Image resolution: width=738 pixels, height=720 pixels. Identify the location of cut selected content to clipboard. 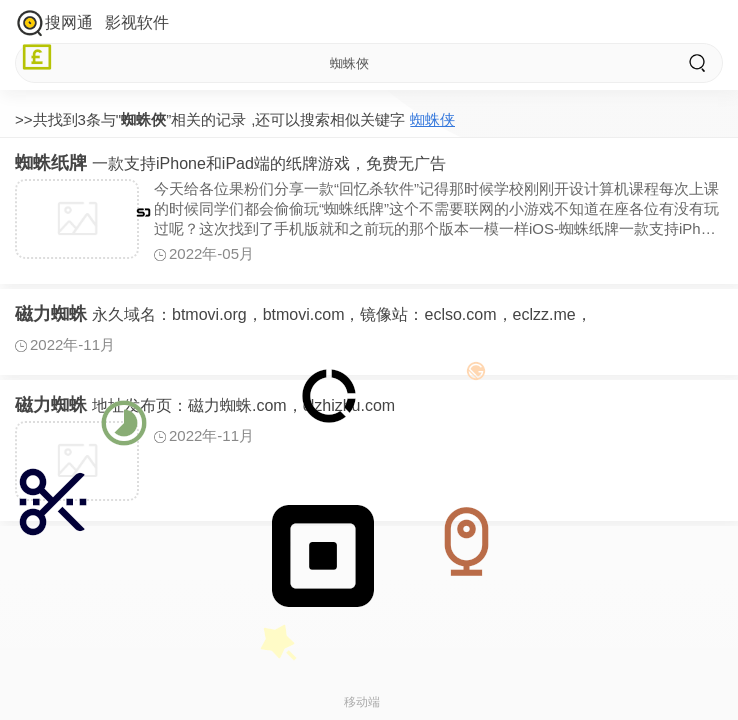
(53, 502).